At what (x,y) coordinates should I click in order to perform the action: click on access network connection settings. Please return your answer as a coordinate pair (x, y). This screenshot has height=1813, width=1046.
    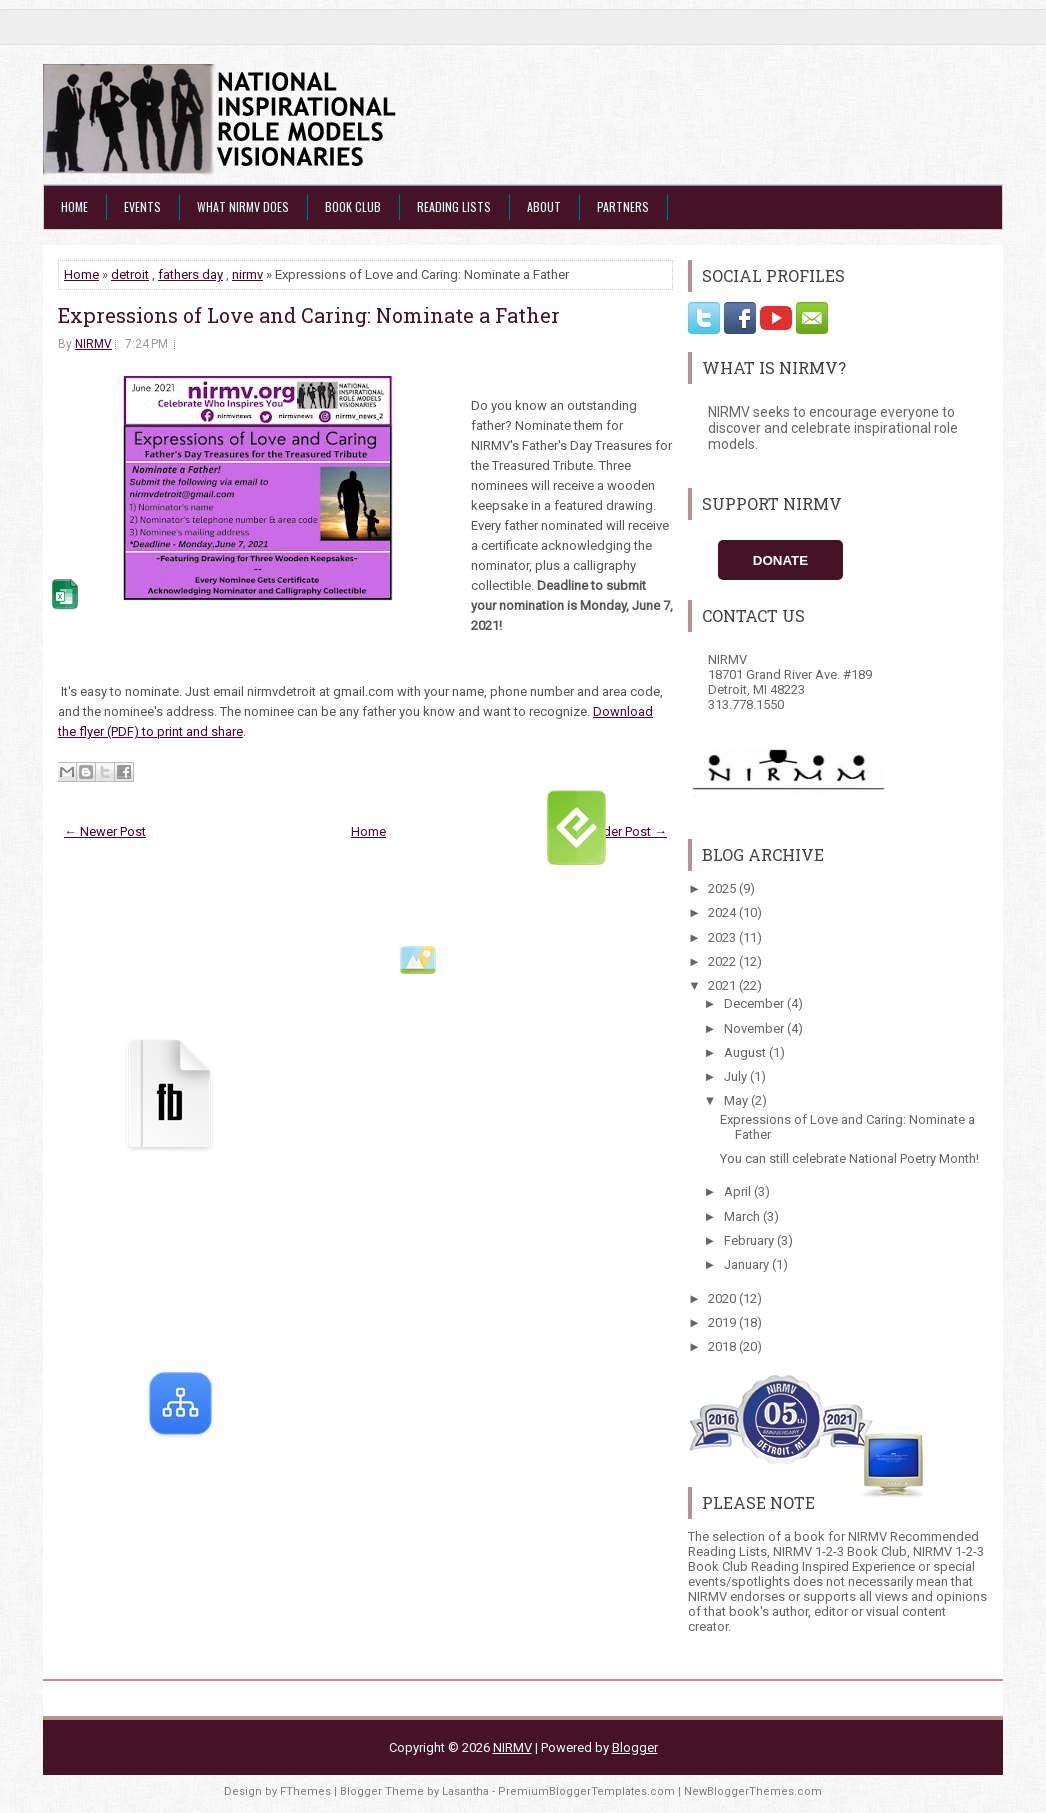
    Looking at the image, I should click on (180, 1404).